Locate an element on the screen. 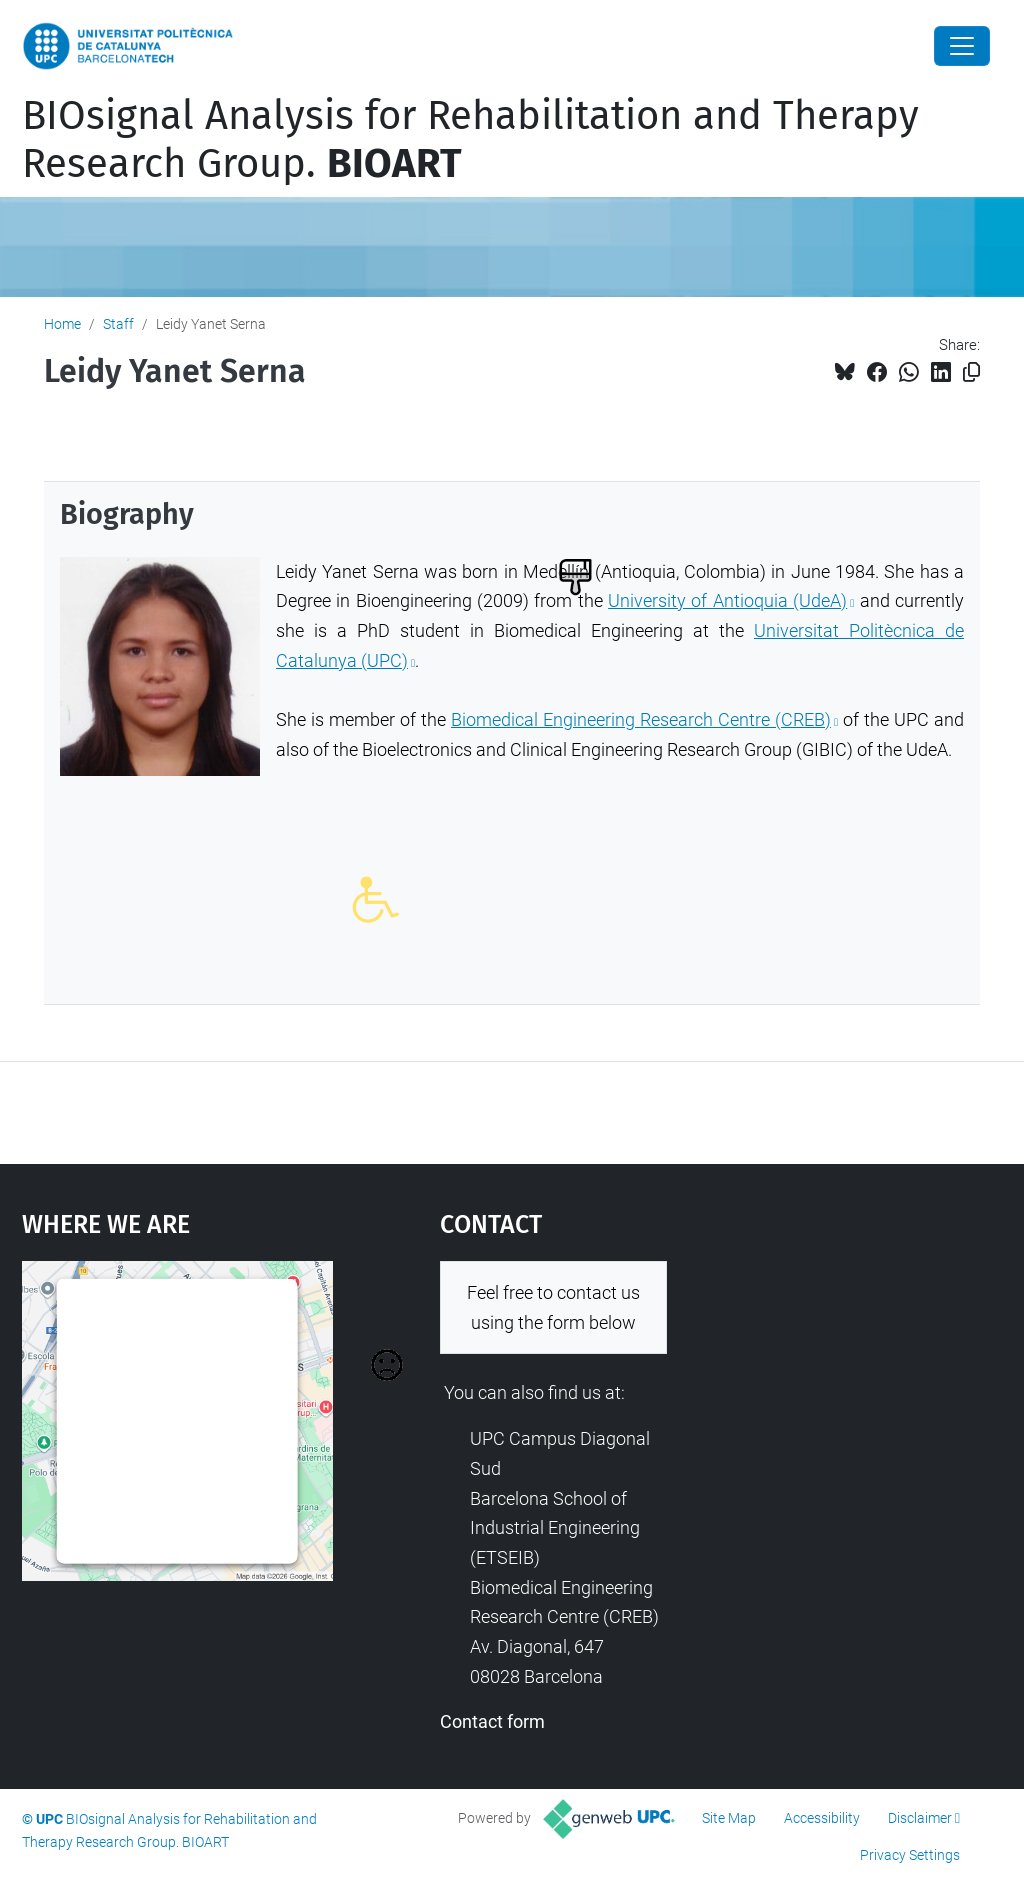  indicates wheelchair accessible facility or entrance is located at coordinates (371, 900).